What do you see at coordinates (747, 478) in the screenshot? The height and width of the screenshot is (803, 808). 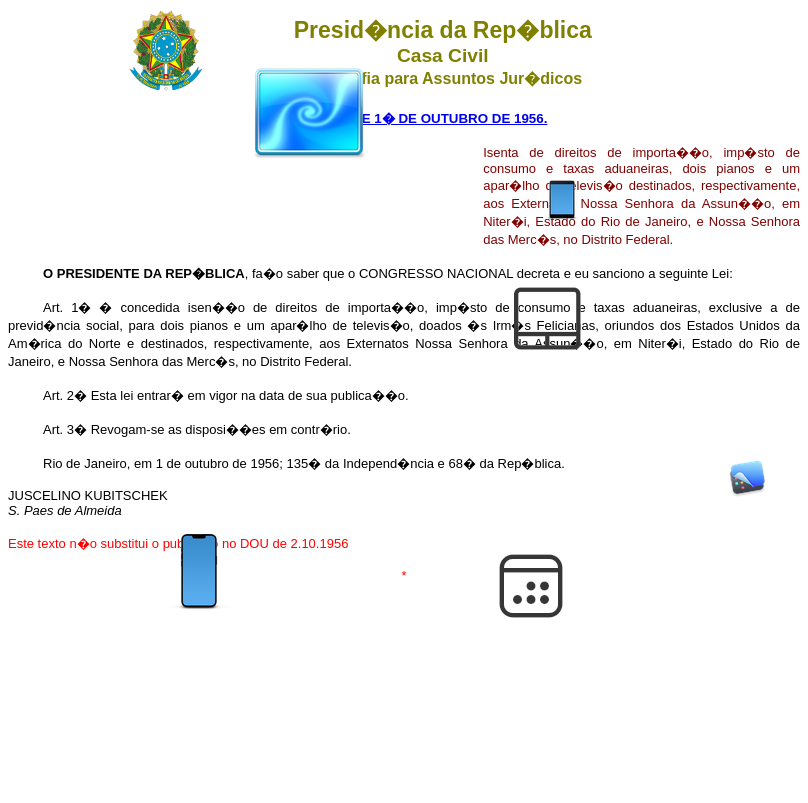 I see `access screen capture or screenshot tool` at bounding box center [747, 478].